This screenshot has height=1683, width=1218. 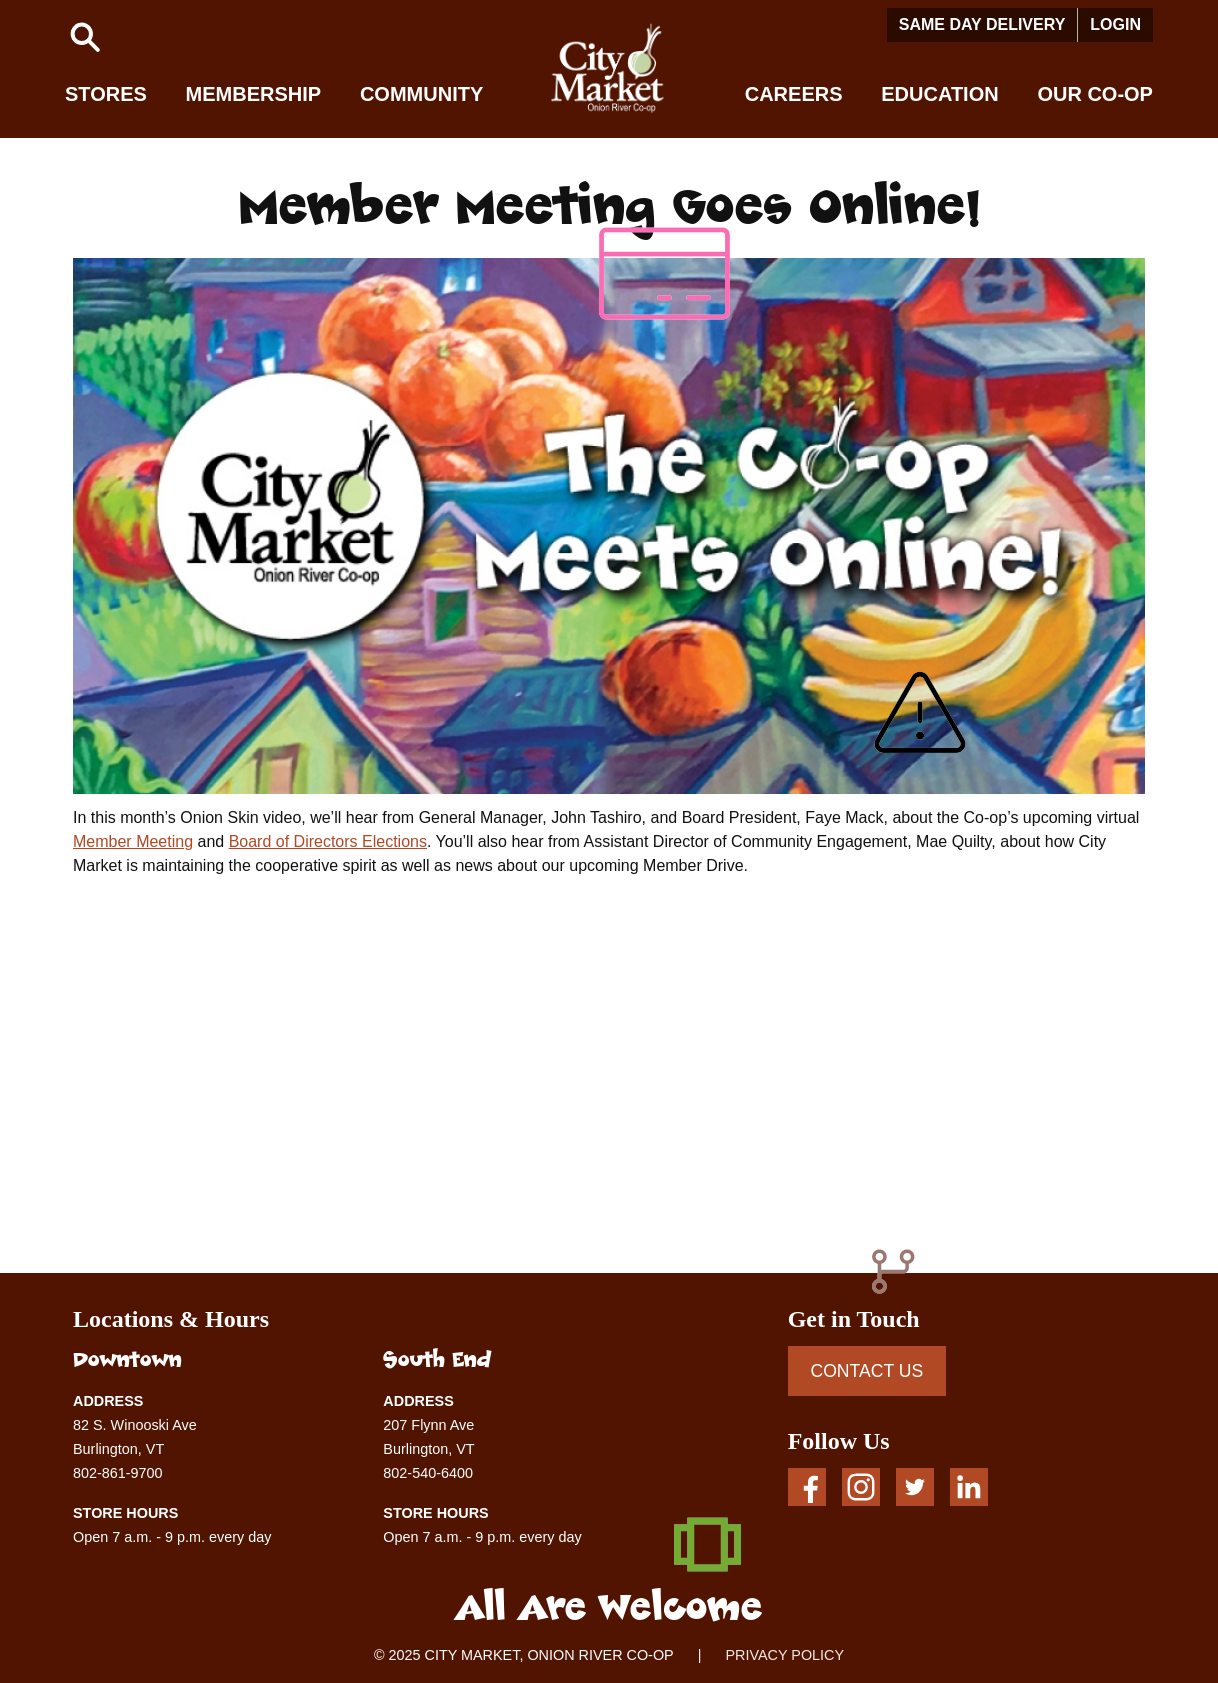 What do you see at coordinates (920, 714) in the screenshot?
I see `indicates a warning or caution state` at bounding box center [920, 714].